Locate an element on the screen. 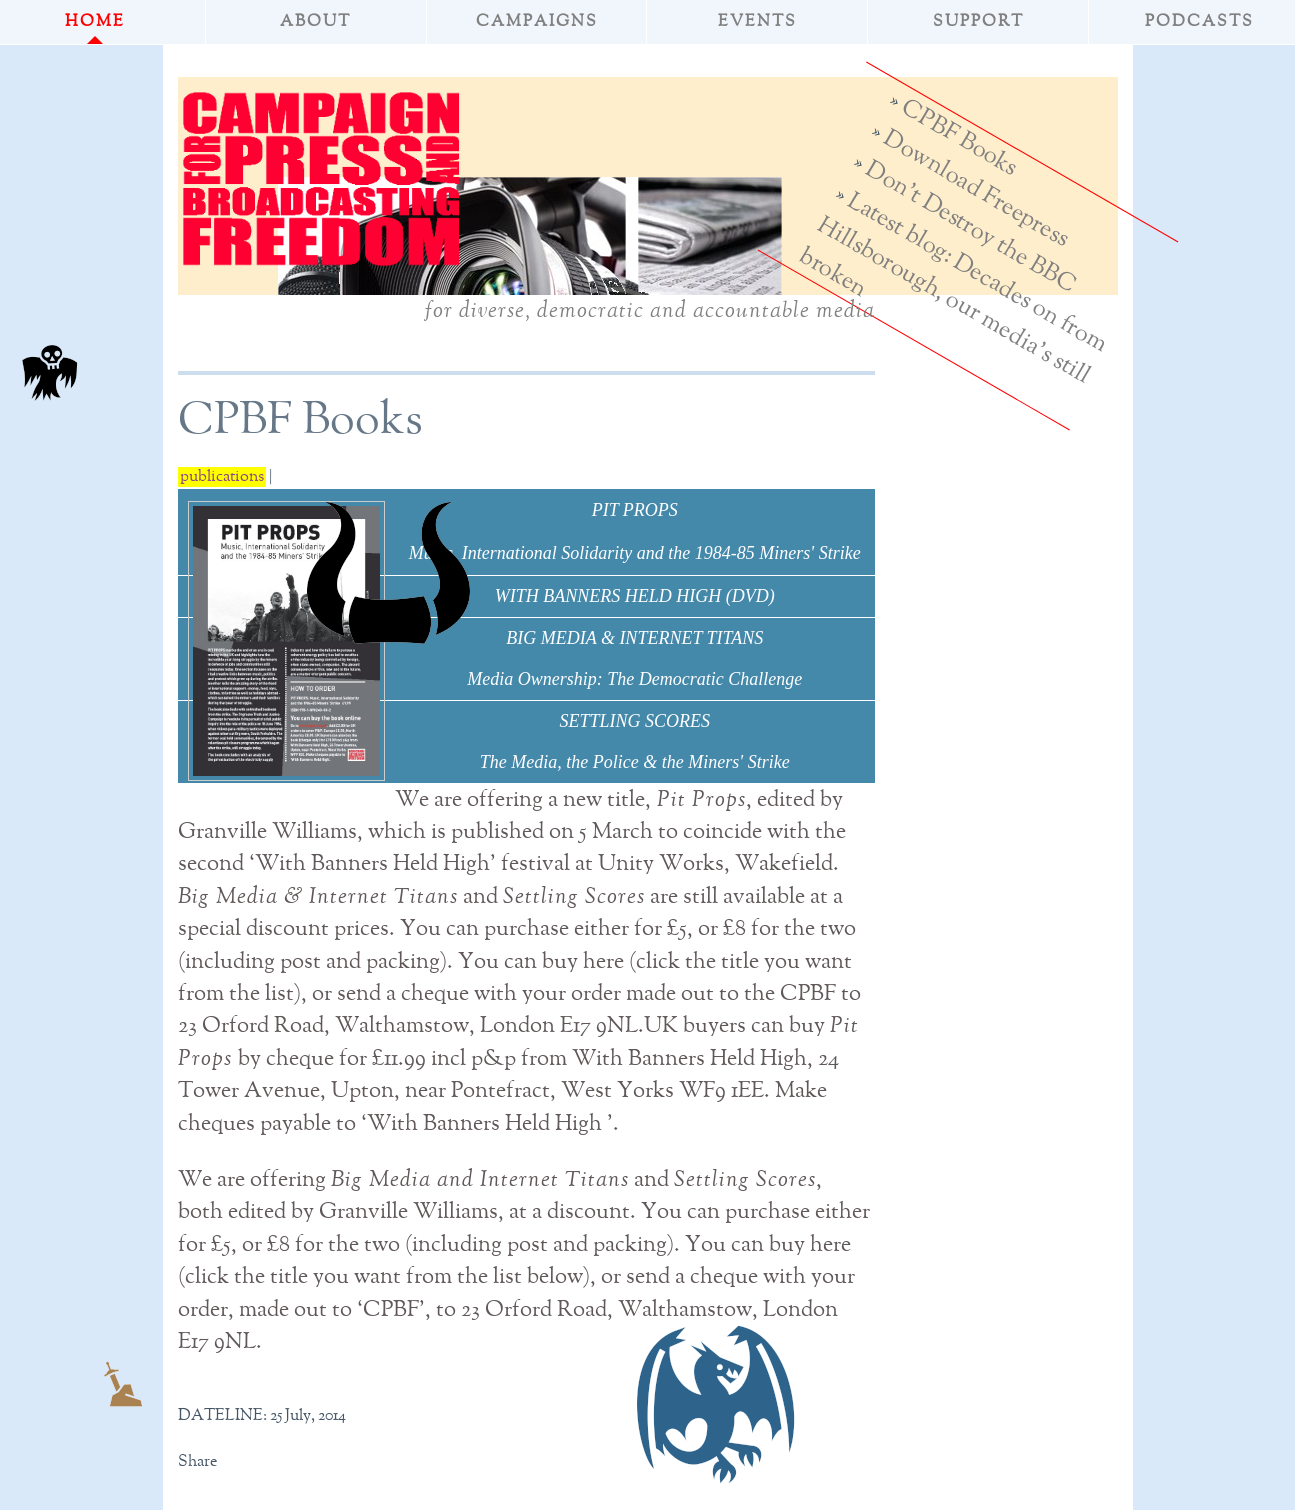  access viking or warrior-themed game content is located at coordinates (389, 578).